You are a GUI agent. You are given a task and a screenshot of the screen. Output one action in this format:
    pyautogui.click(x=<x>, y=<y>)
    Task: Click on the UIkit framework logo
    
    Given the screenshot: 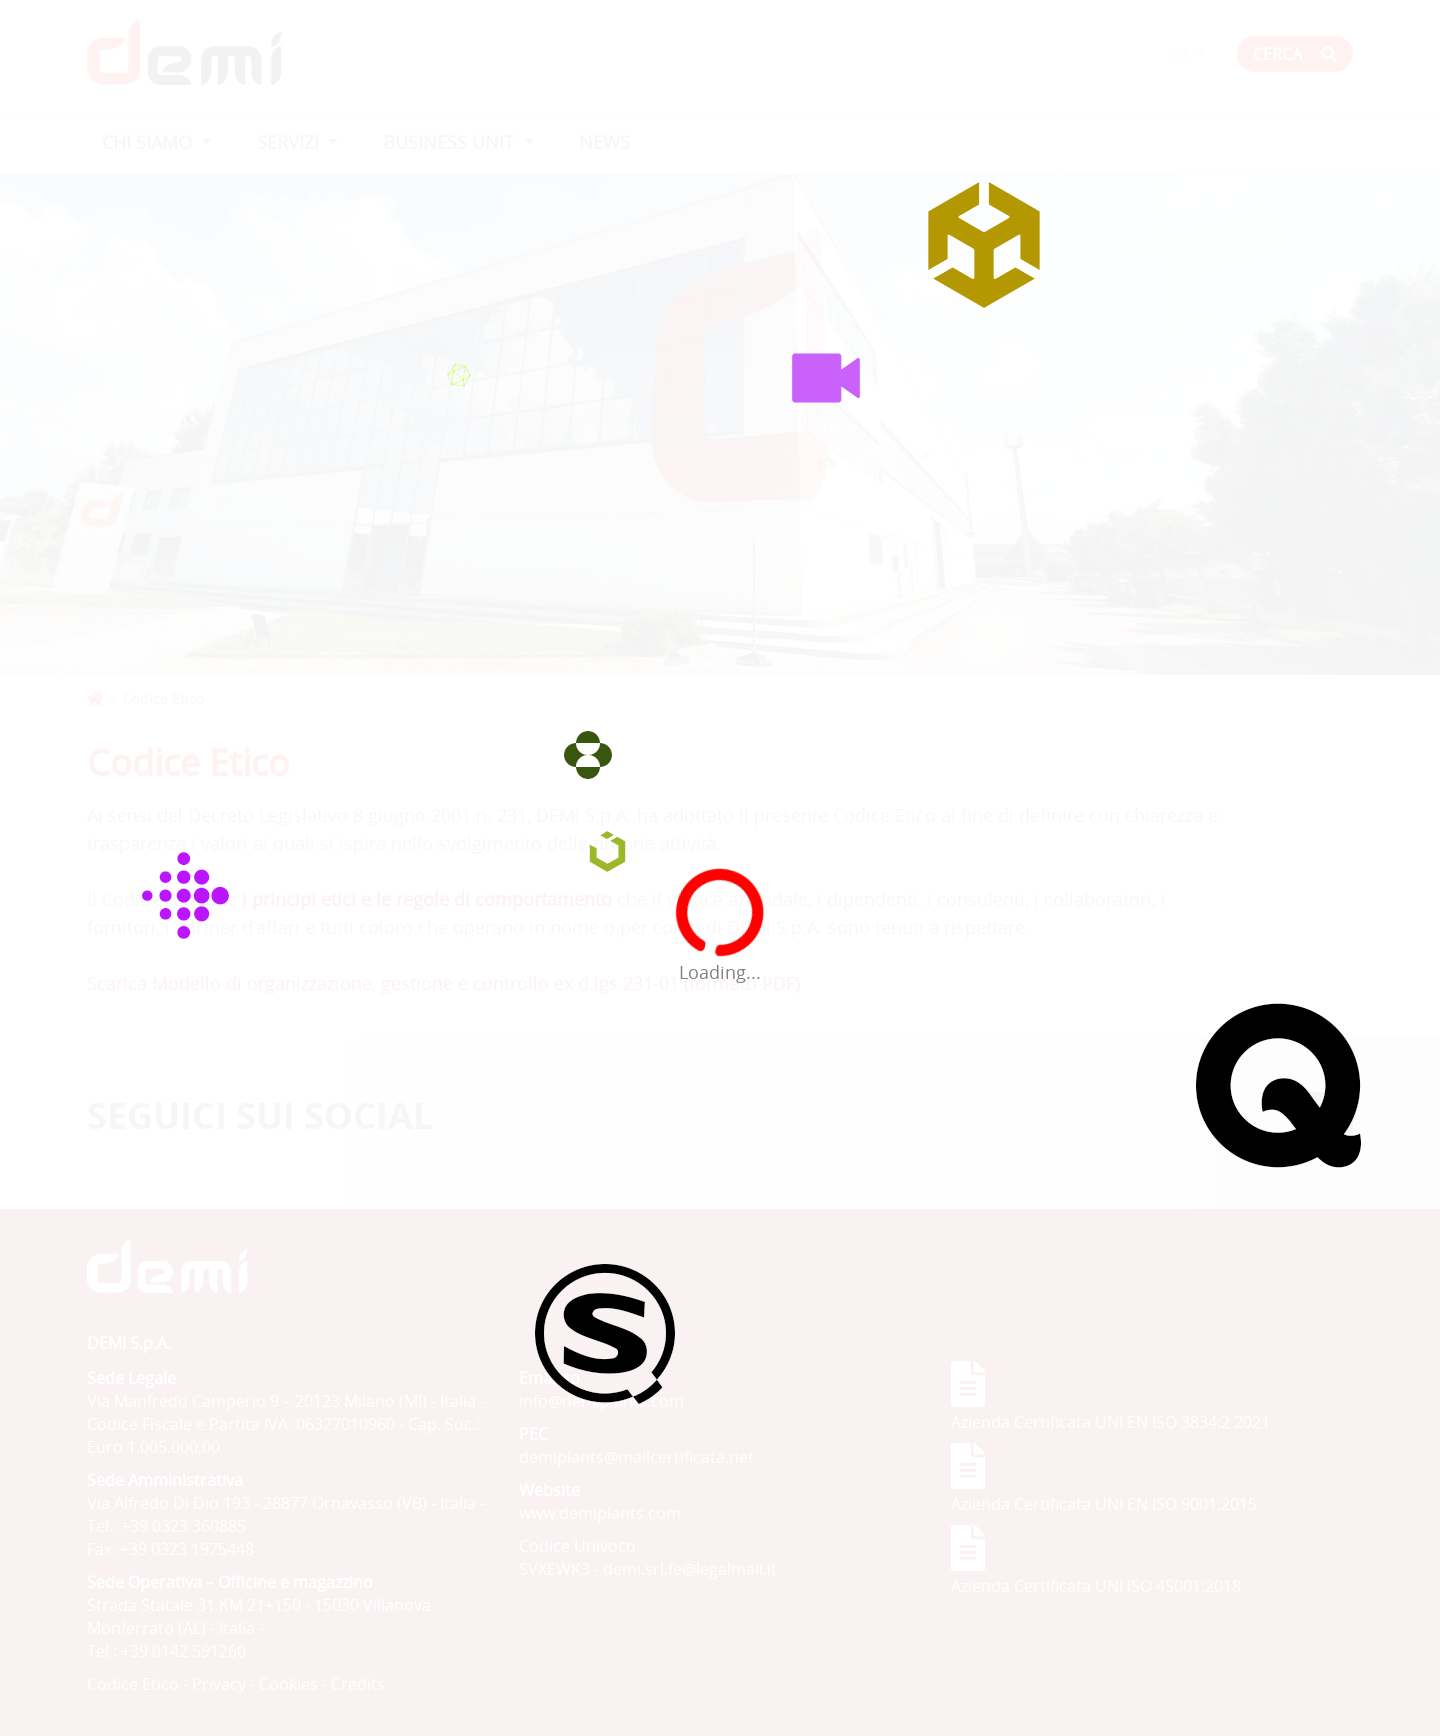 What is the action you would take?
    pyautogui.click(x=607, y=851)
    